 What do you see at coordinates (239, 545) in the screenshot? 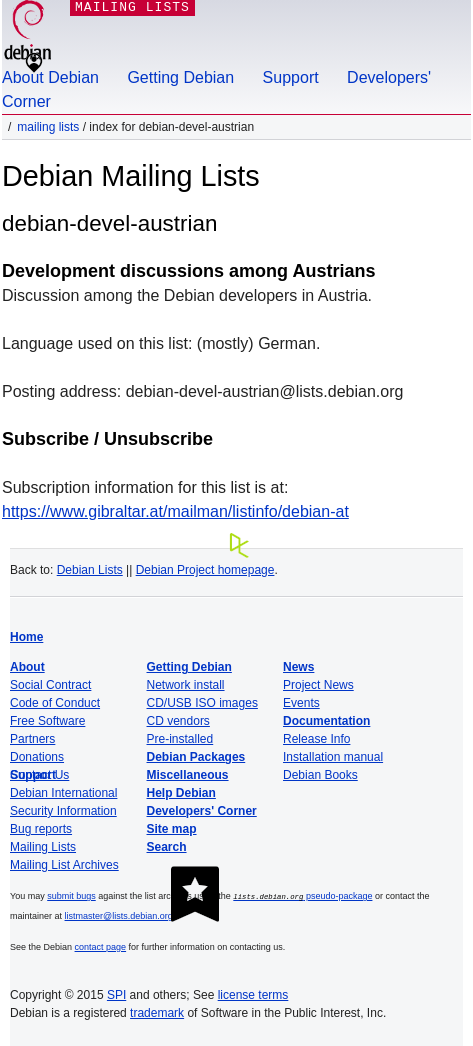
I see `open the DataCamp app` at bounding box center [239, 545].